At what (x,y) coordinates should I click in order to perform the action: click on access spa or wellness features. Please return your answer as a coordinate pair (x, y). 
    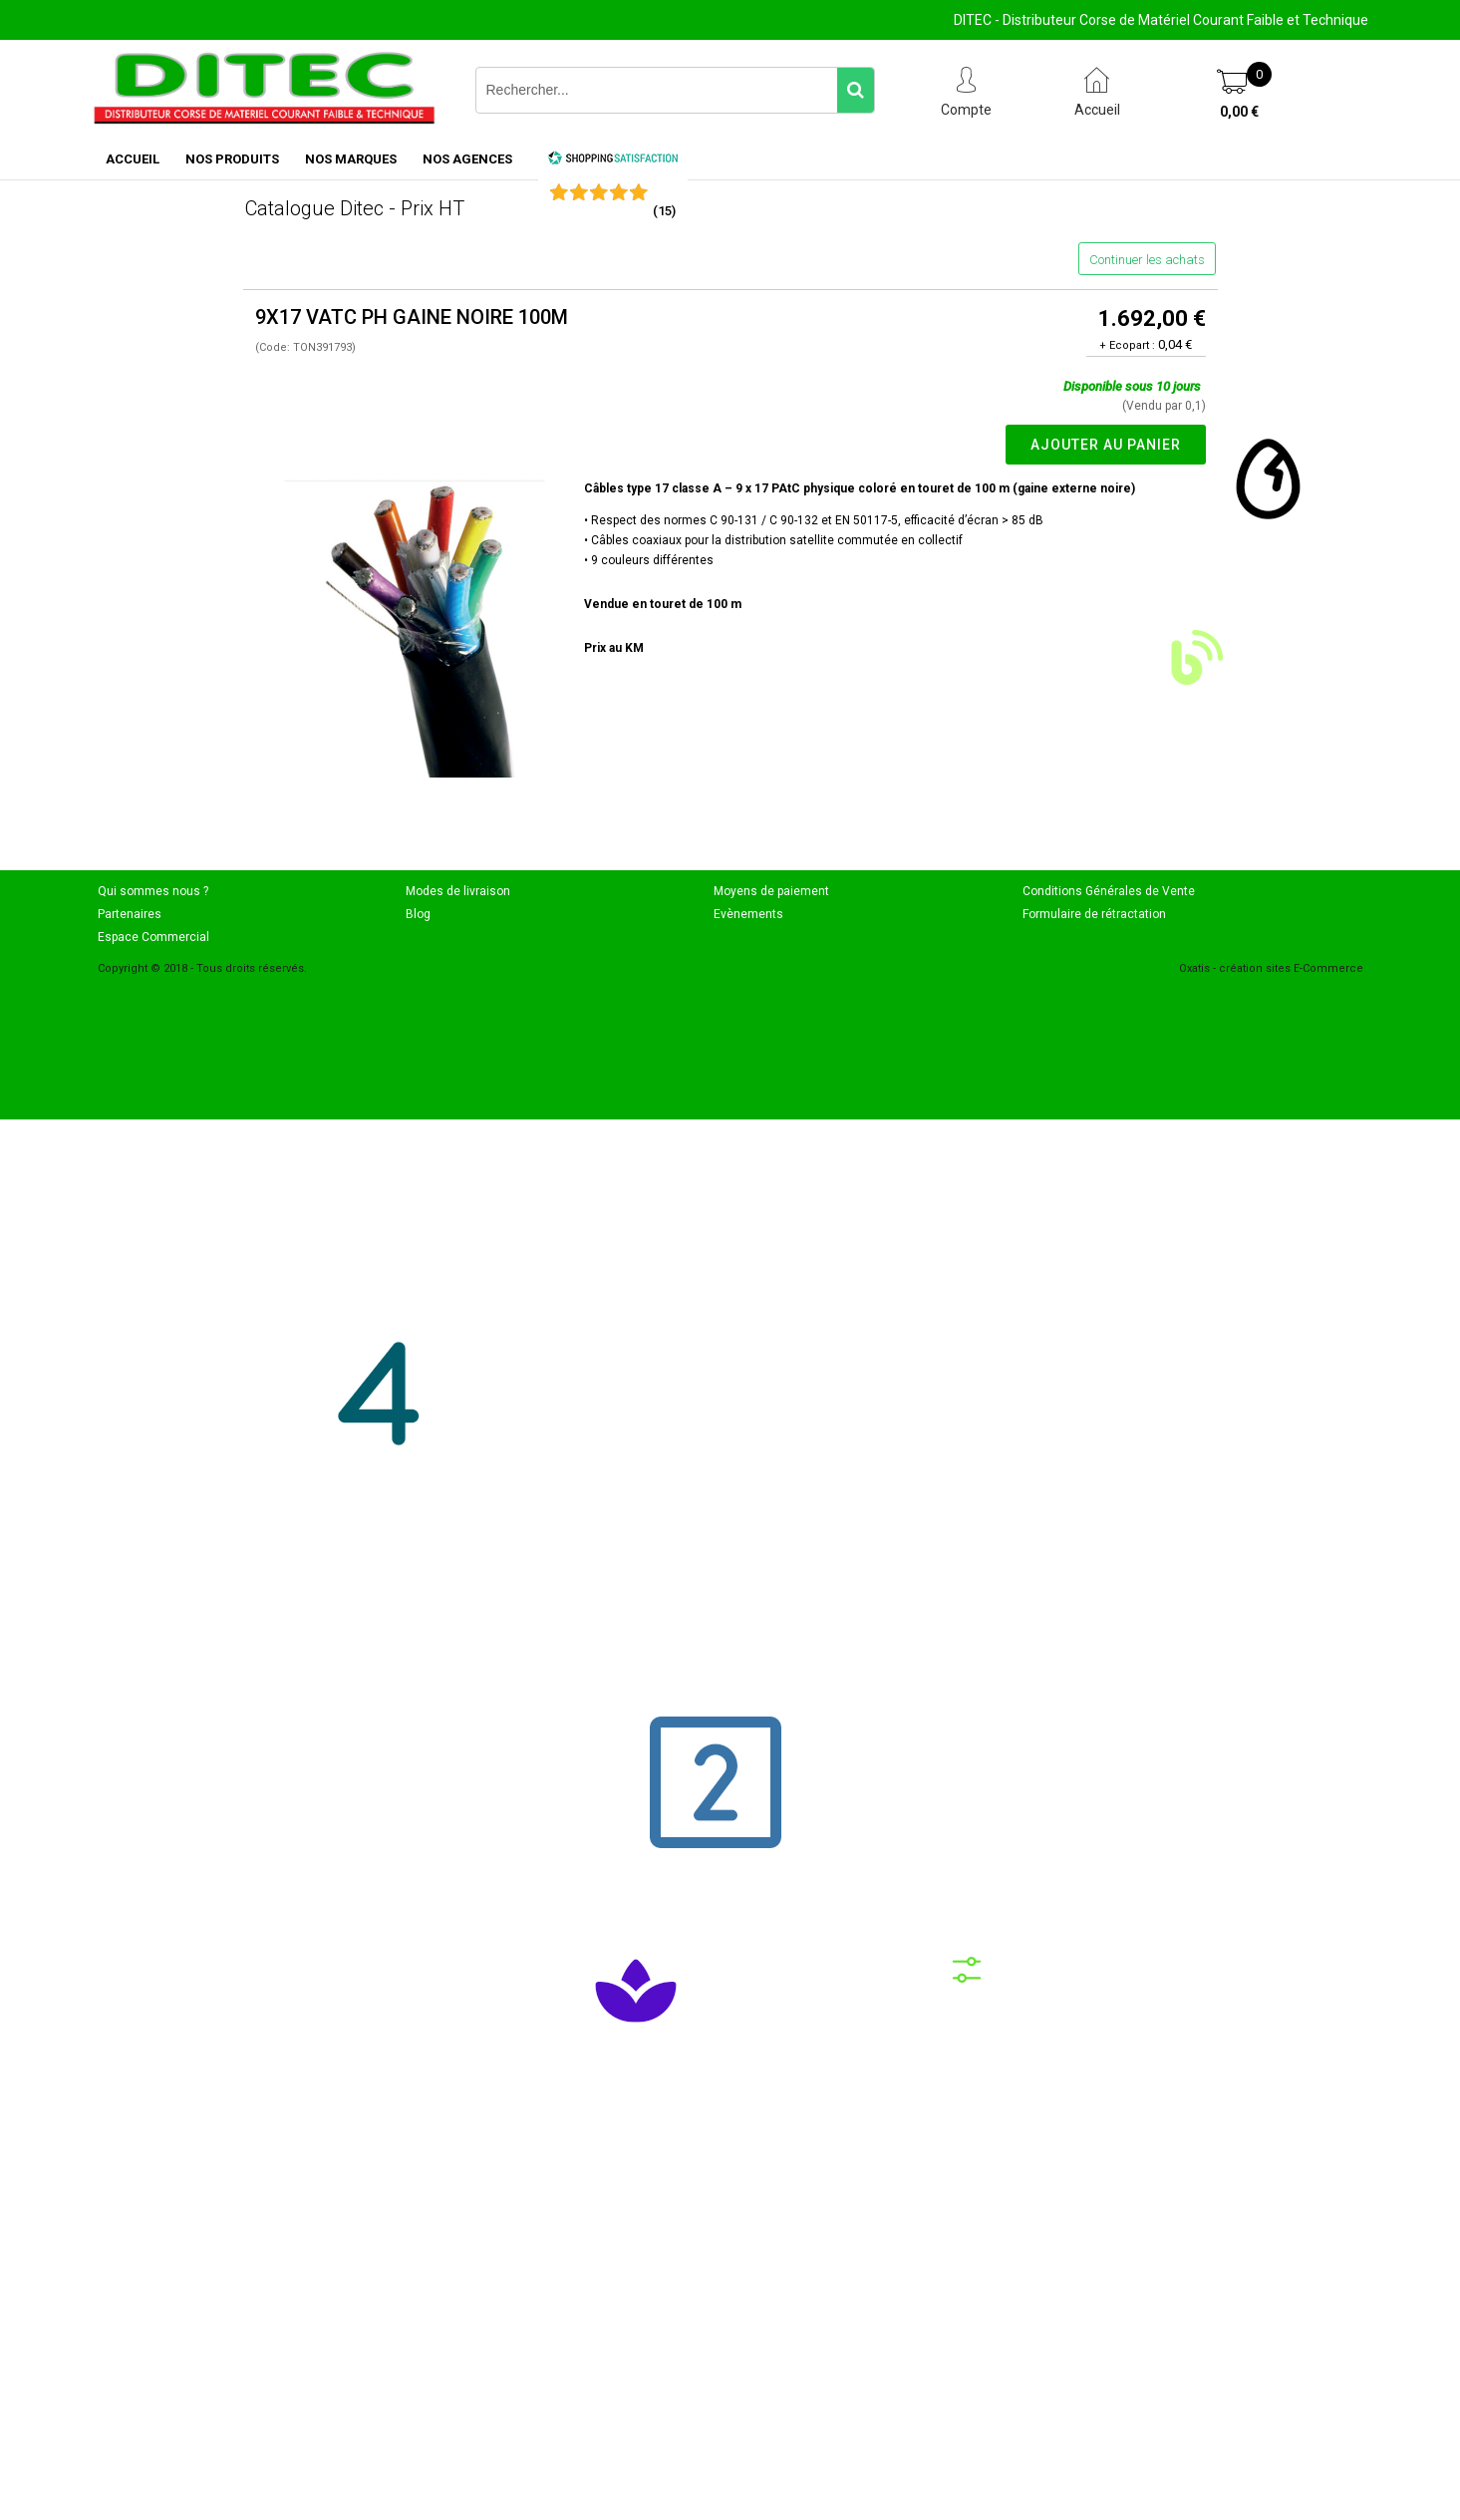
    Looking at the image, I should click on (636, 1991).